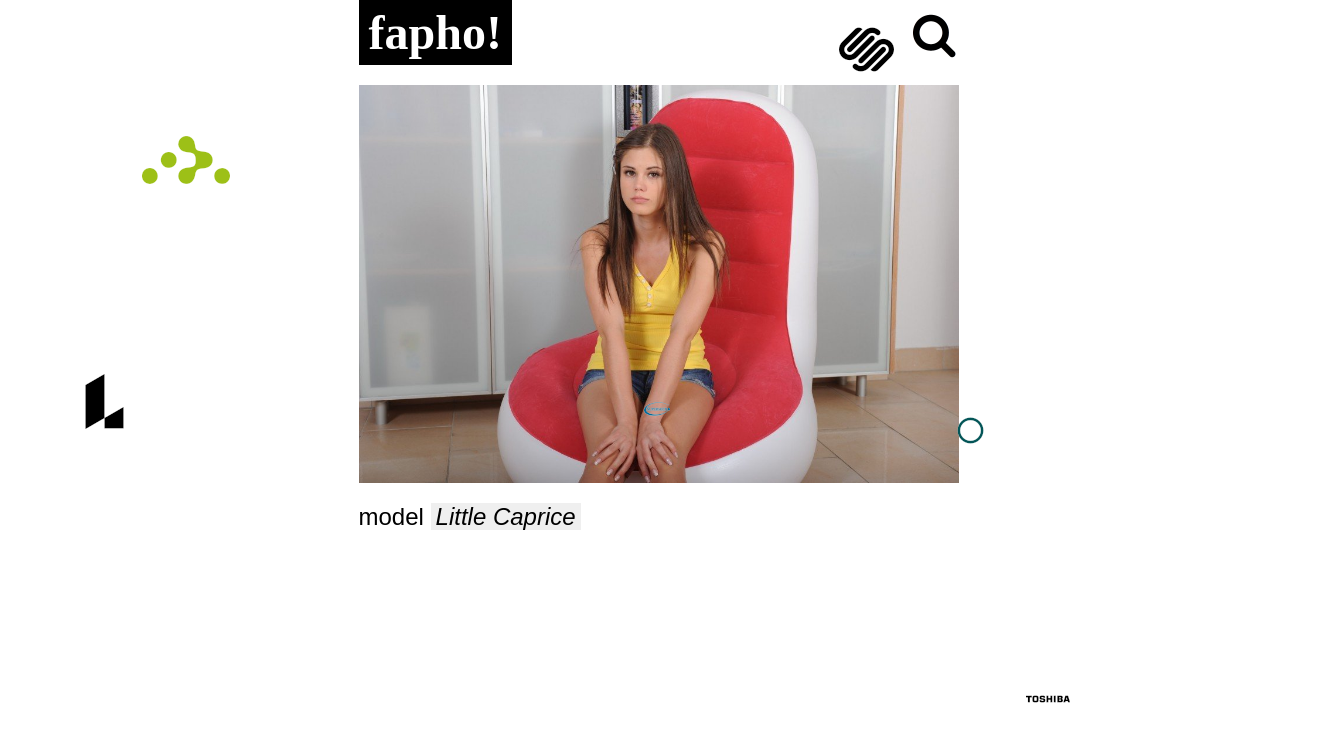 This screenshot has width=1317, height=741. Describe the element at coordinates (866, 49) in the screenshot. I see `visit or link to Squarespace website` at that location.